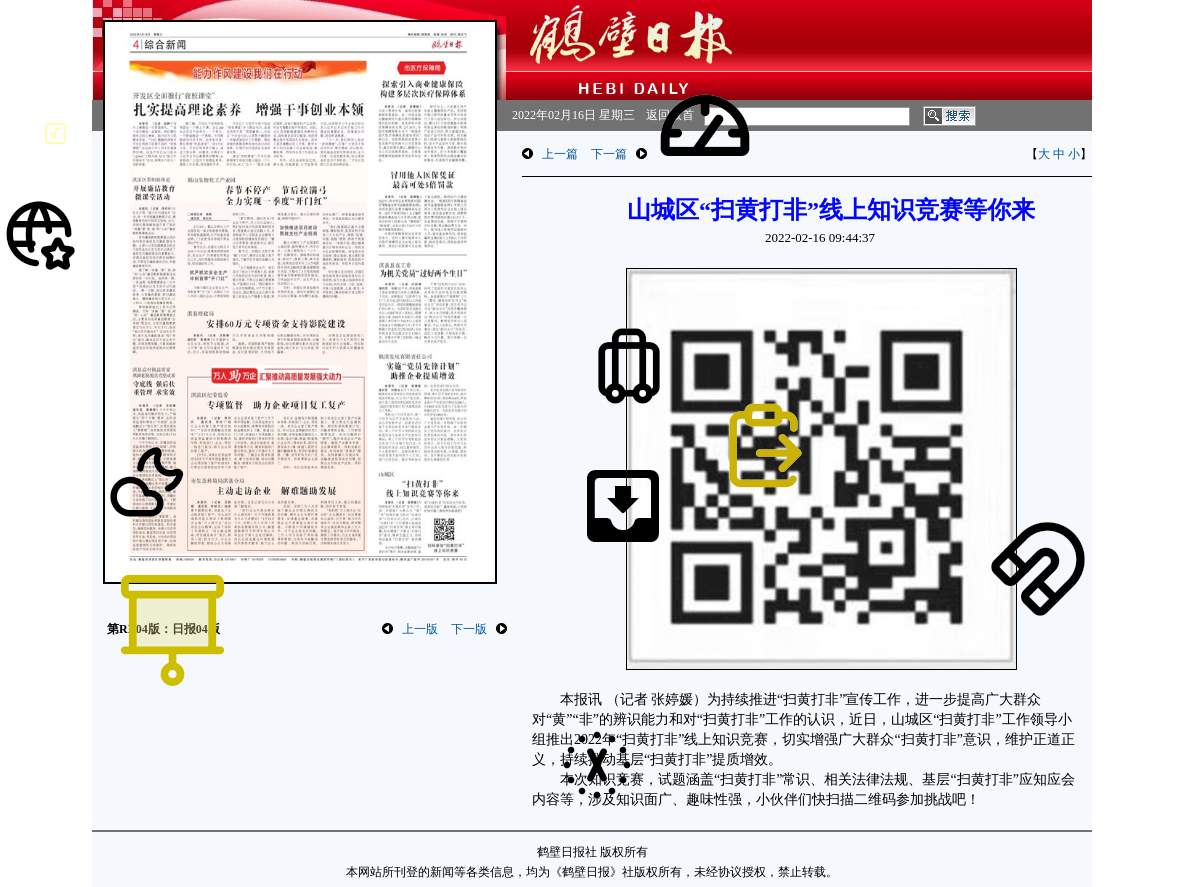 Image resolution: width=1184 pixels, height=887 pixels. I want to click on view performance metrics or speed, so click(705, 130).